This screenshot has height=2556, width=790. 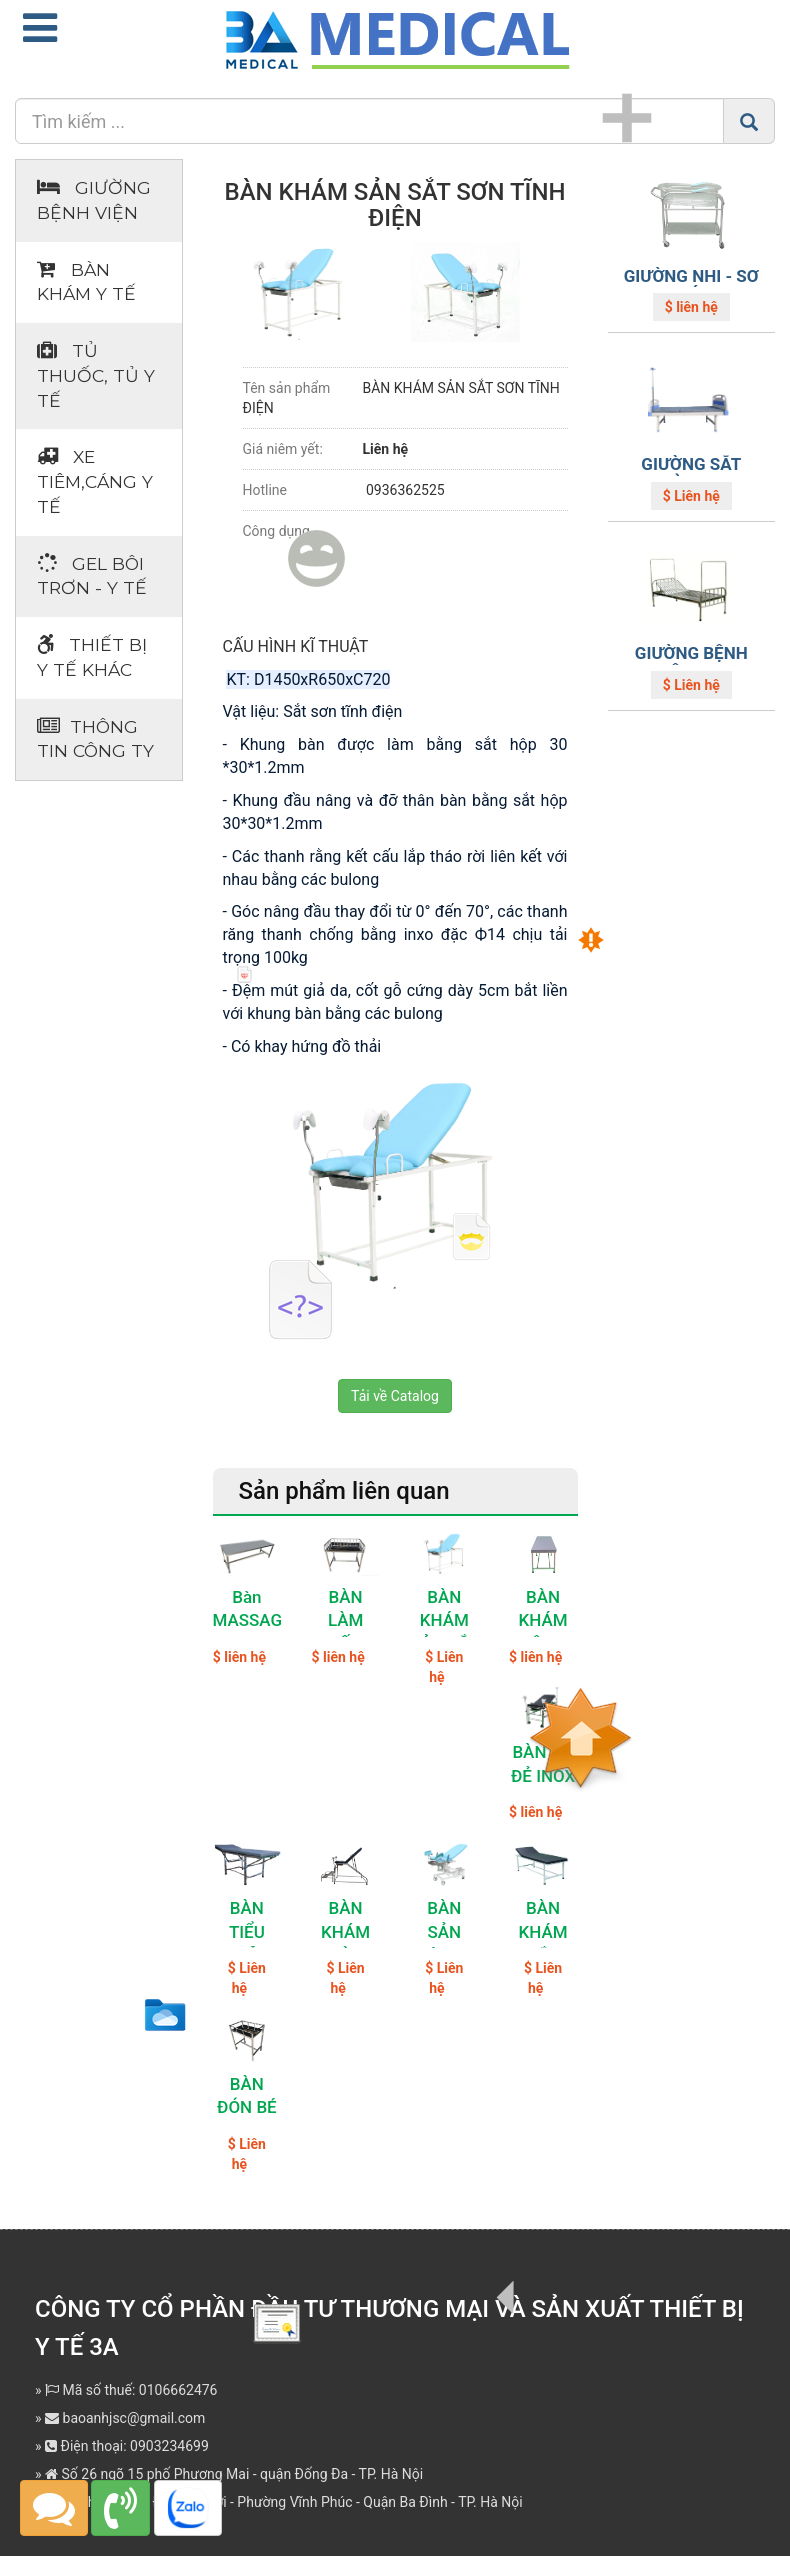 I want to click on indicates a certificate or credential file, so click(x=277, y=2324).